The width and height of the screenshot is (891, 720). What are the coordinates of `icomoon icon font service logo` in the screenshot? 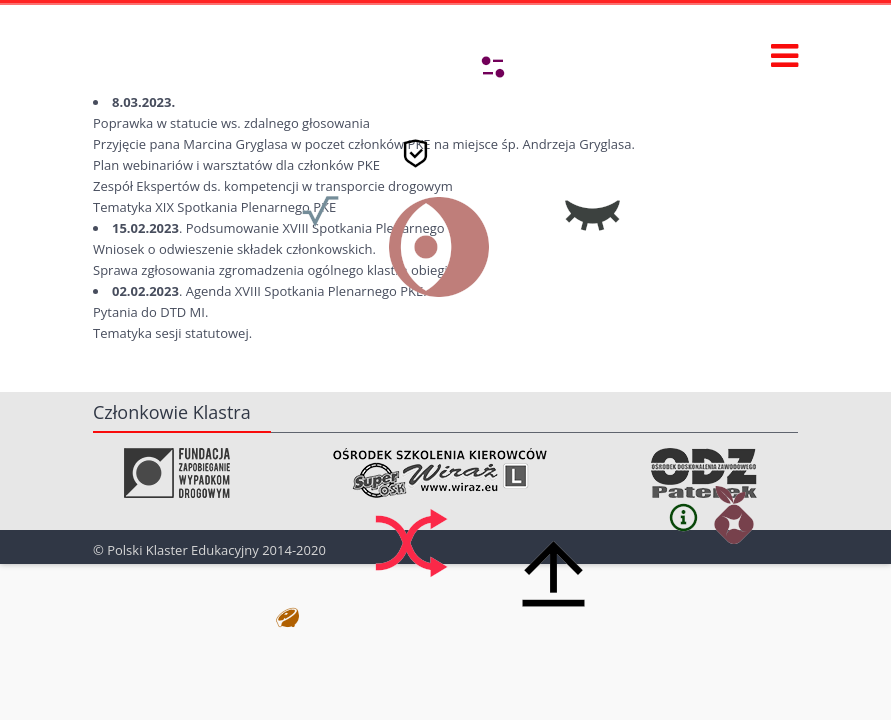 It's located at (439, 247).